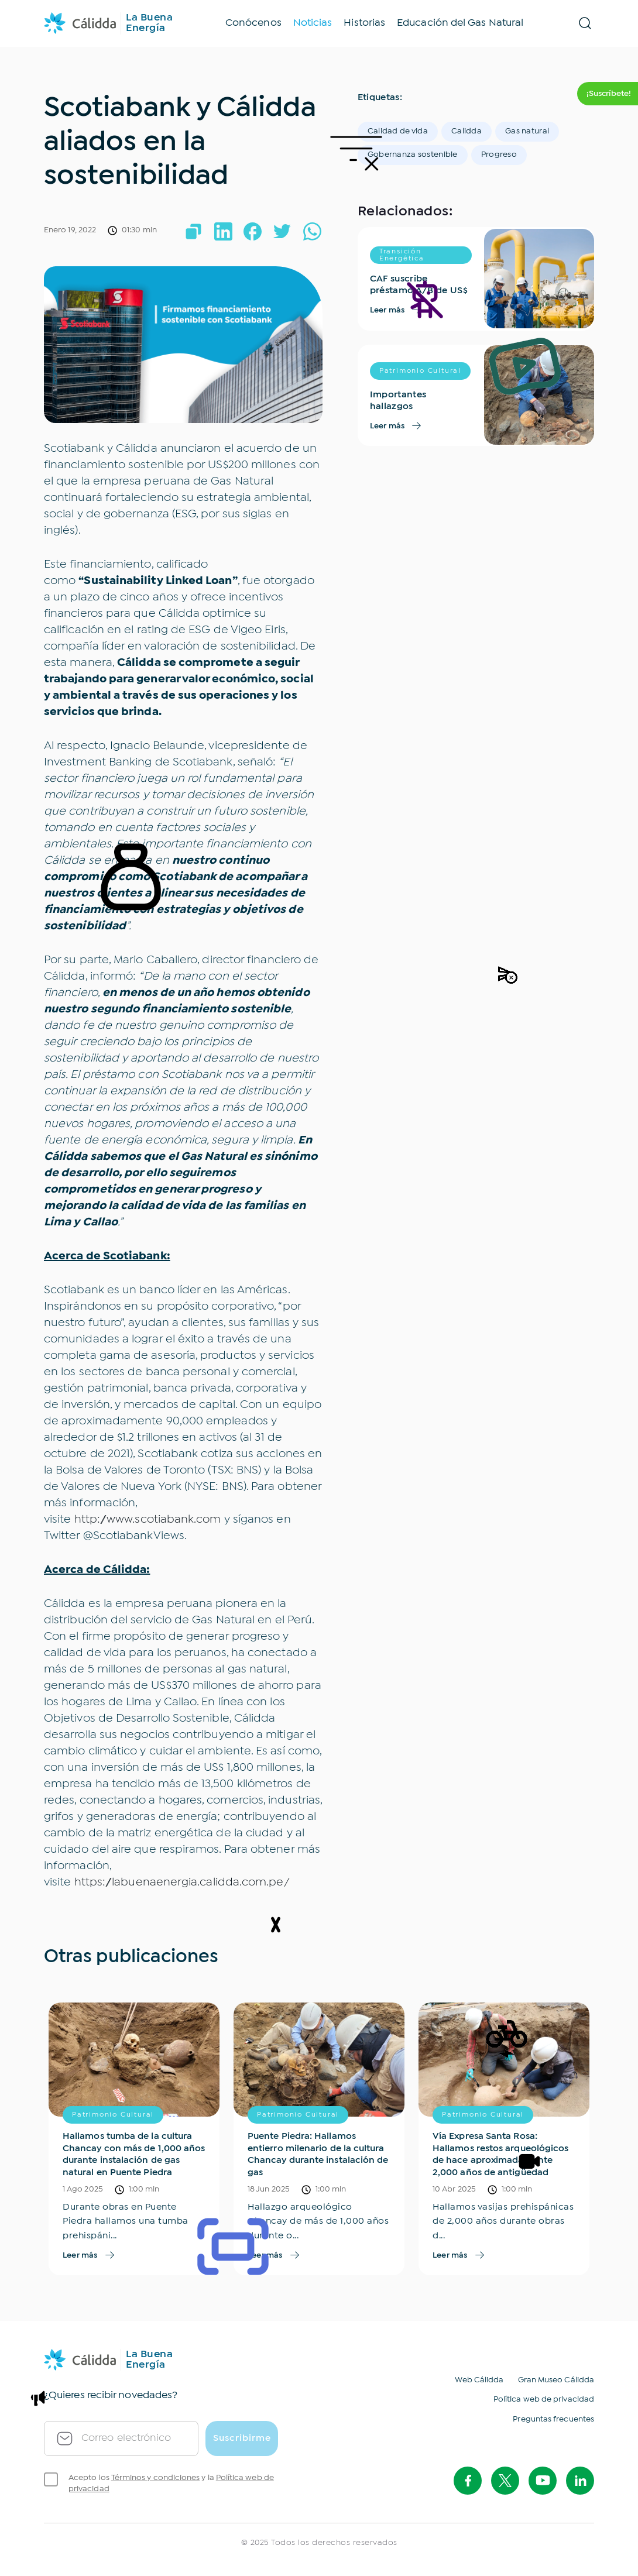  Describe the element at coordinates (356, 146) in the screenshot. I see `clear all active filters` at that location.